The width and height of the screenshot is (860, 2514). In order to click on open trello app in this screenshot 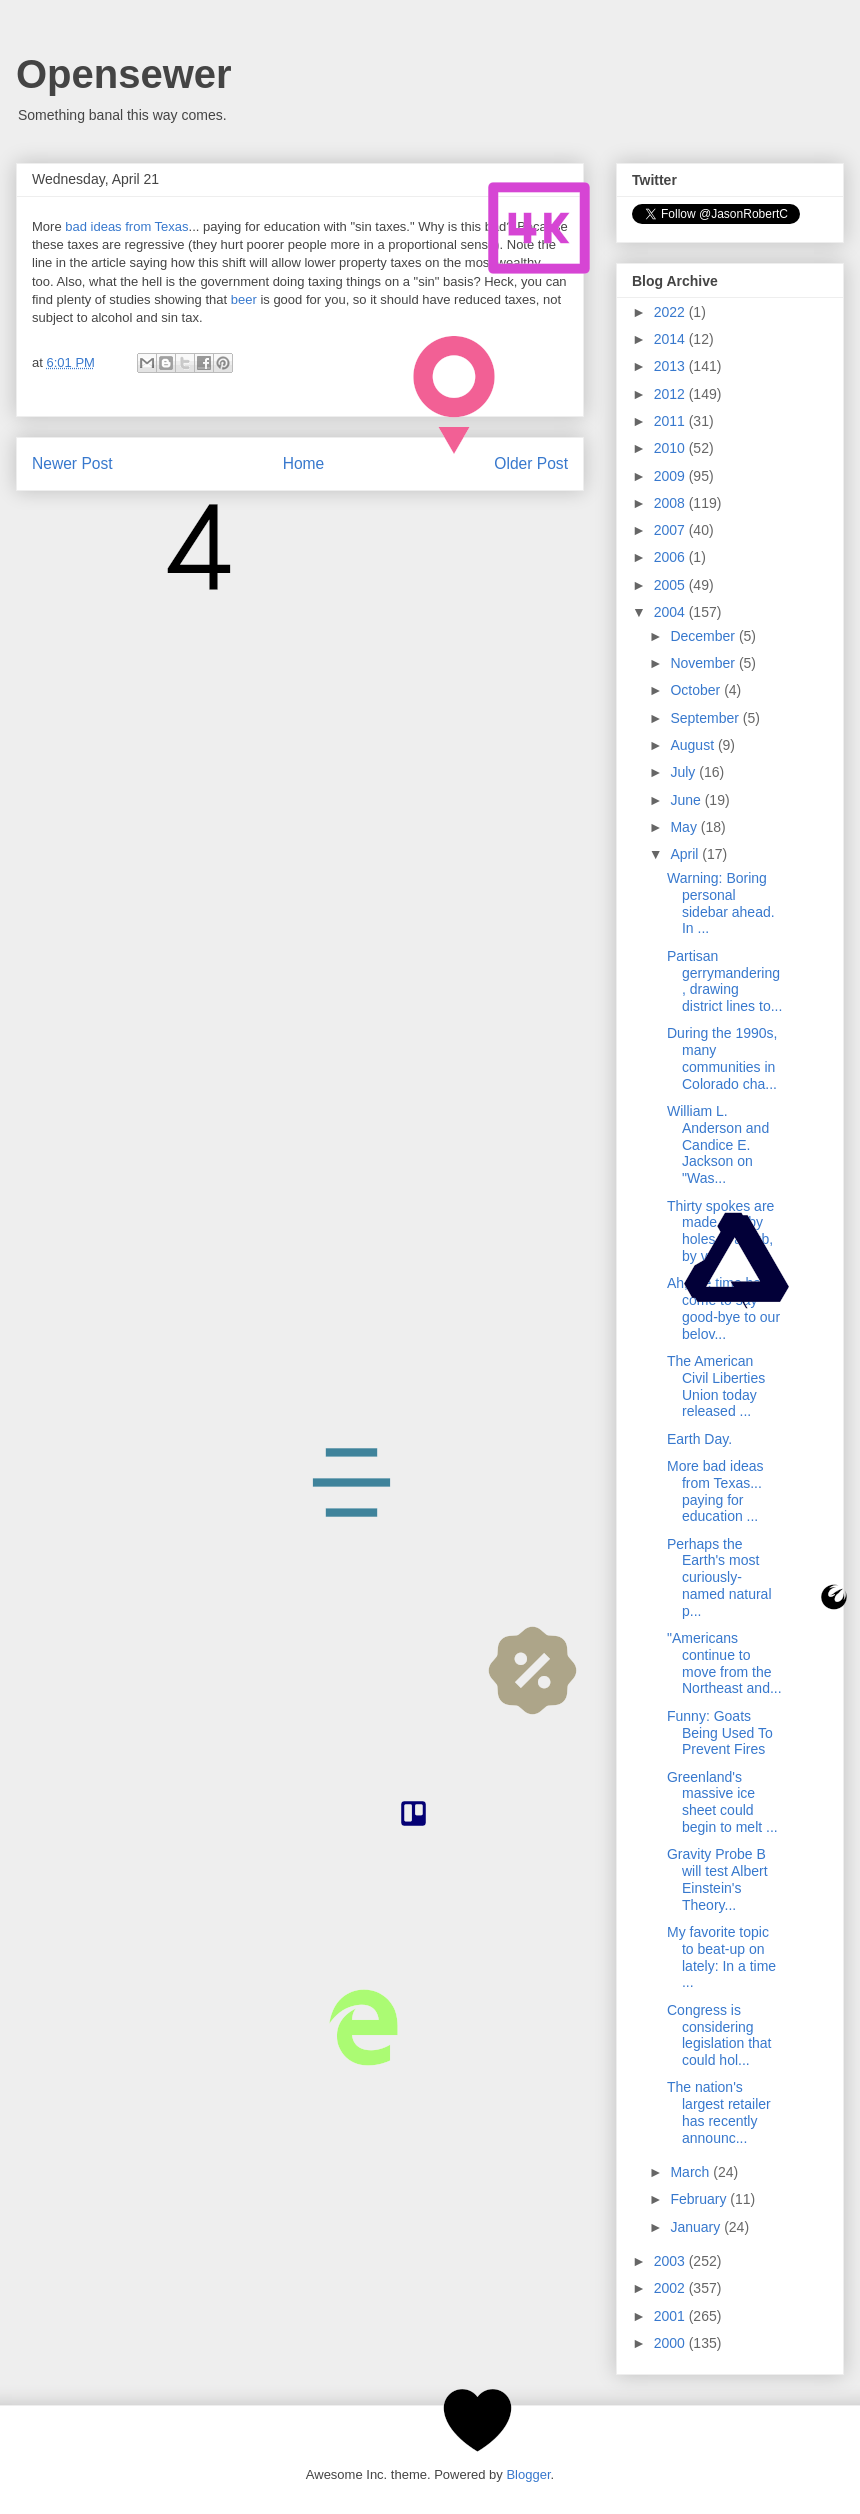, I will do `click(413, 1813)`.